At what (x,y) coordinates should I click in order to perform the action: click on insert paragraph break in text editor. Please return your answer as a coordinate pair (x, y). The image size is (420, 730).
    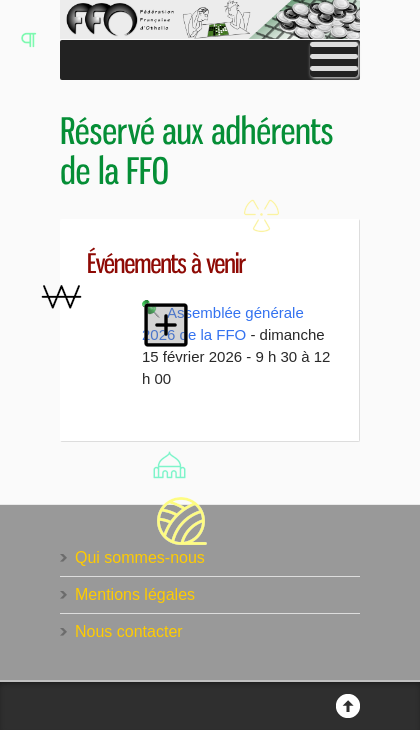
    Looking at the image, I should click on (29, 40).